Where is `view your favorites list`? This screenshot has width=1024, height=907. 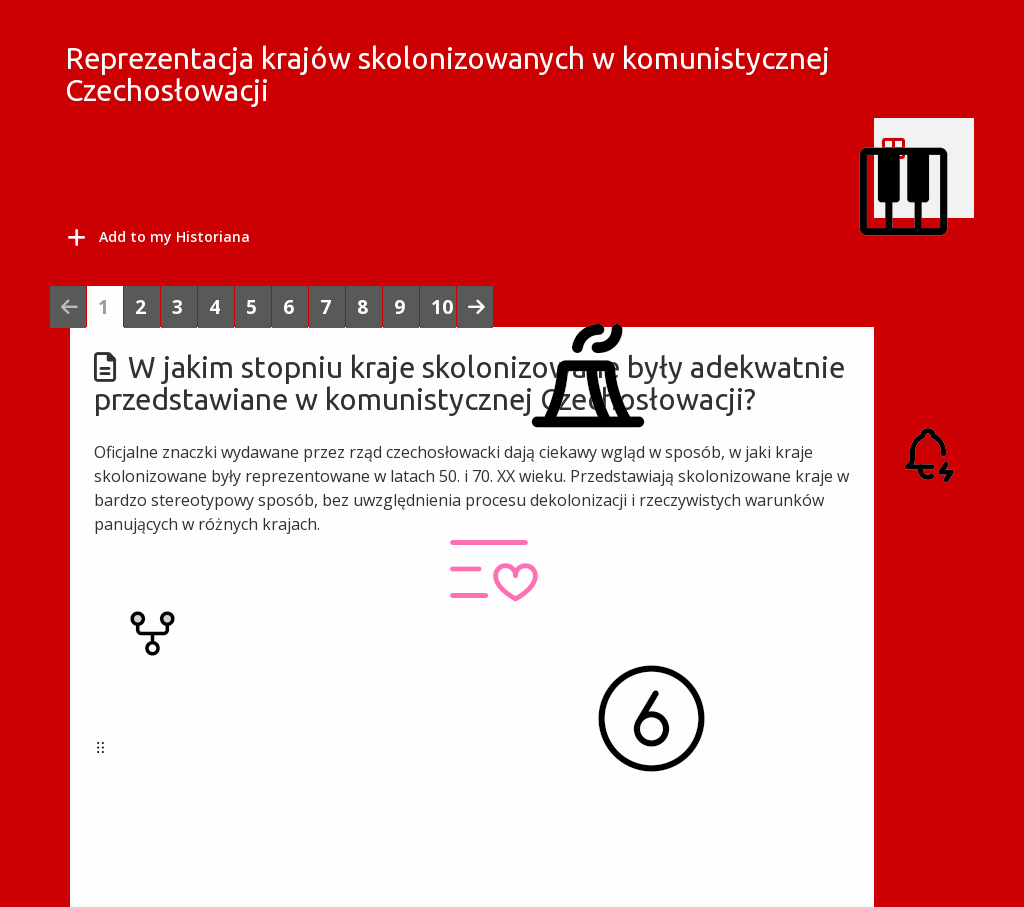 view your favorites list is located at coordinates (489, 569).